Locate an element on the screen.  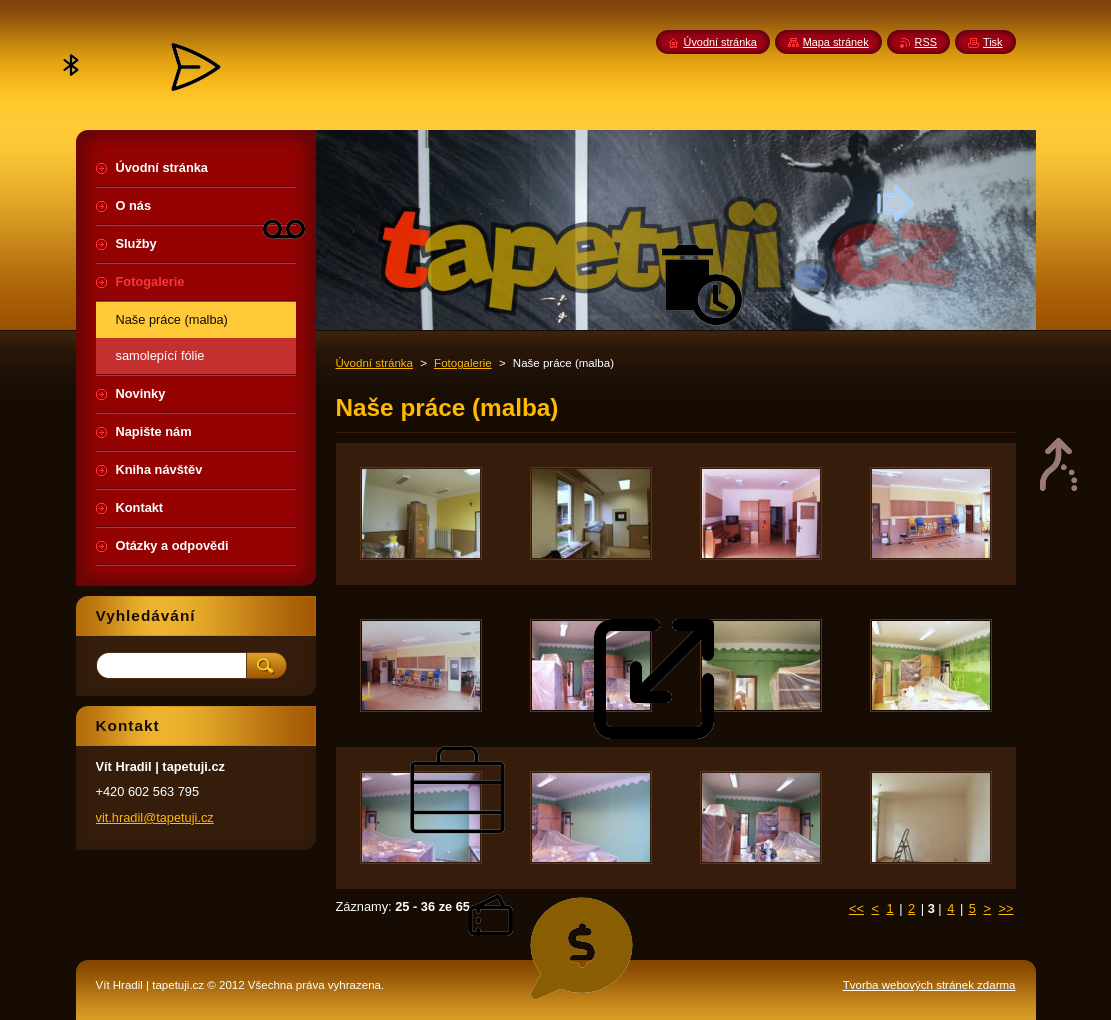
set items to automatically delete after a time period is located at coordinates (702, 285).